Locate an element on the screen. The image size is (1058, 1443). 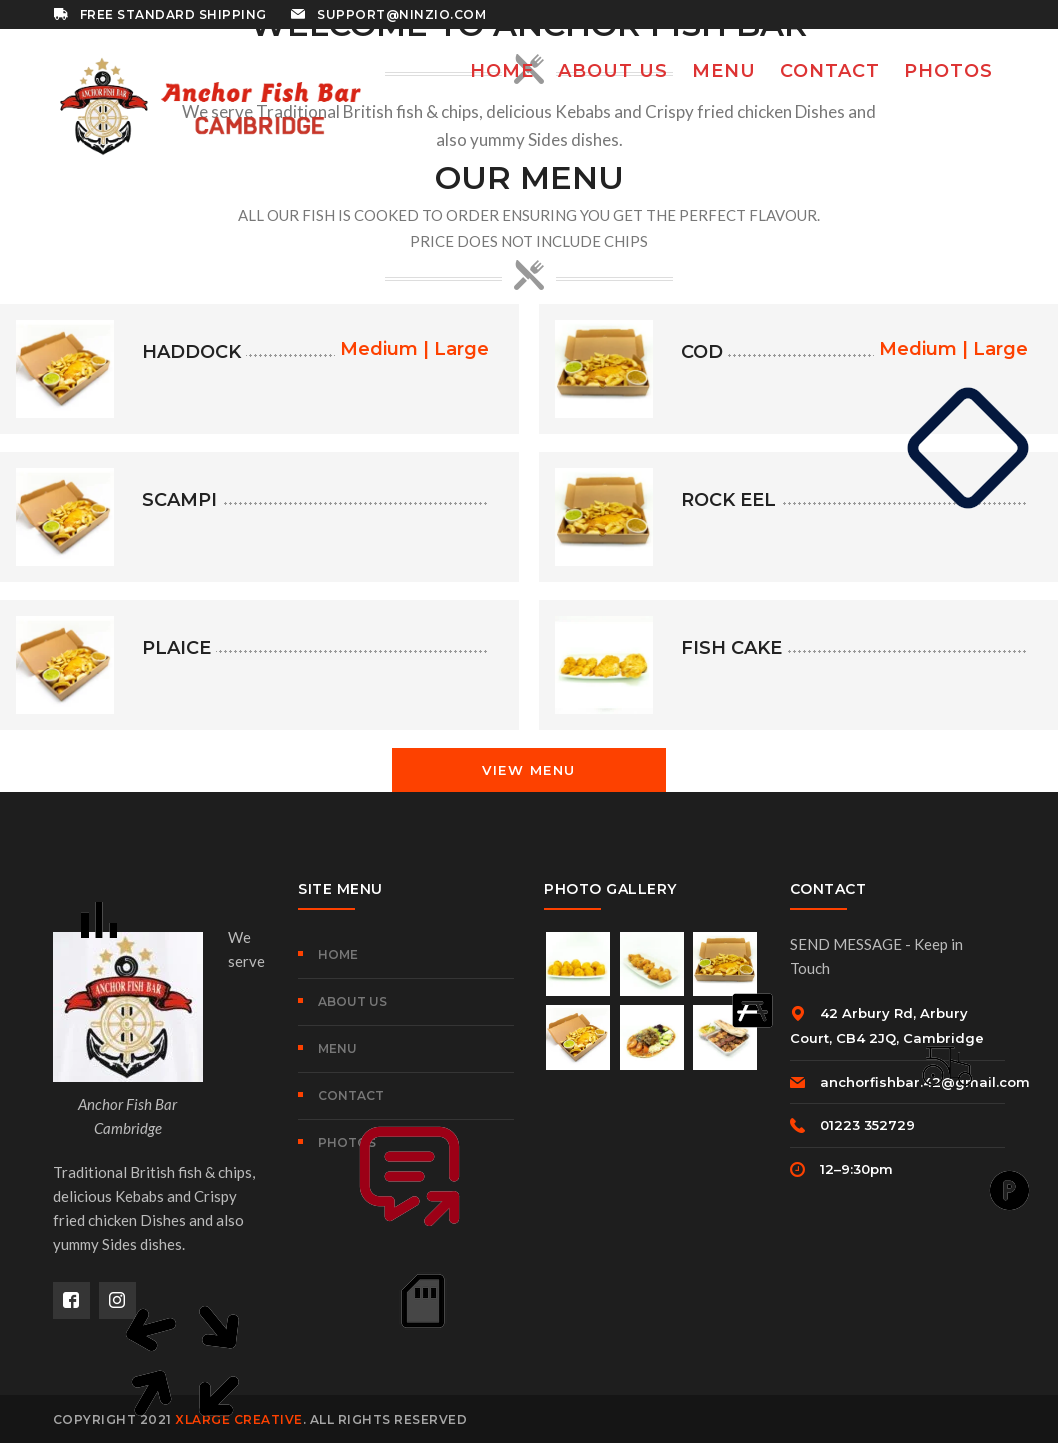
indicates parking available or parking location is located at coordinates (1009, 1190).